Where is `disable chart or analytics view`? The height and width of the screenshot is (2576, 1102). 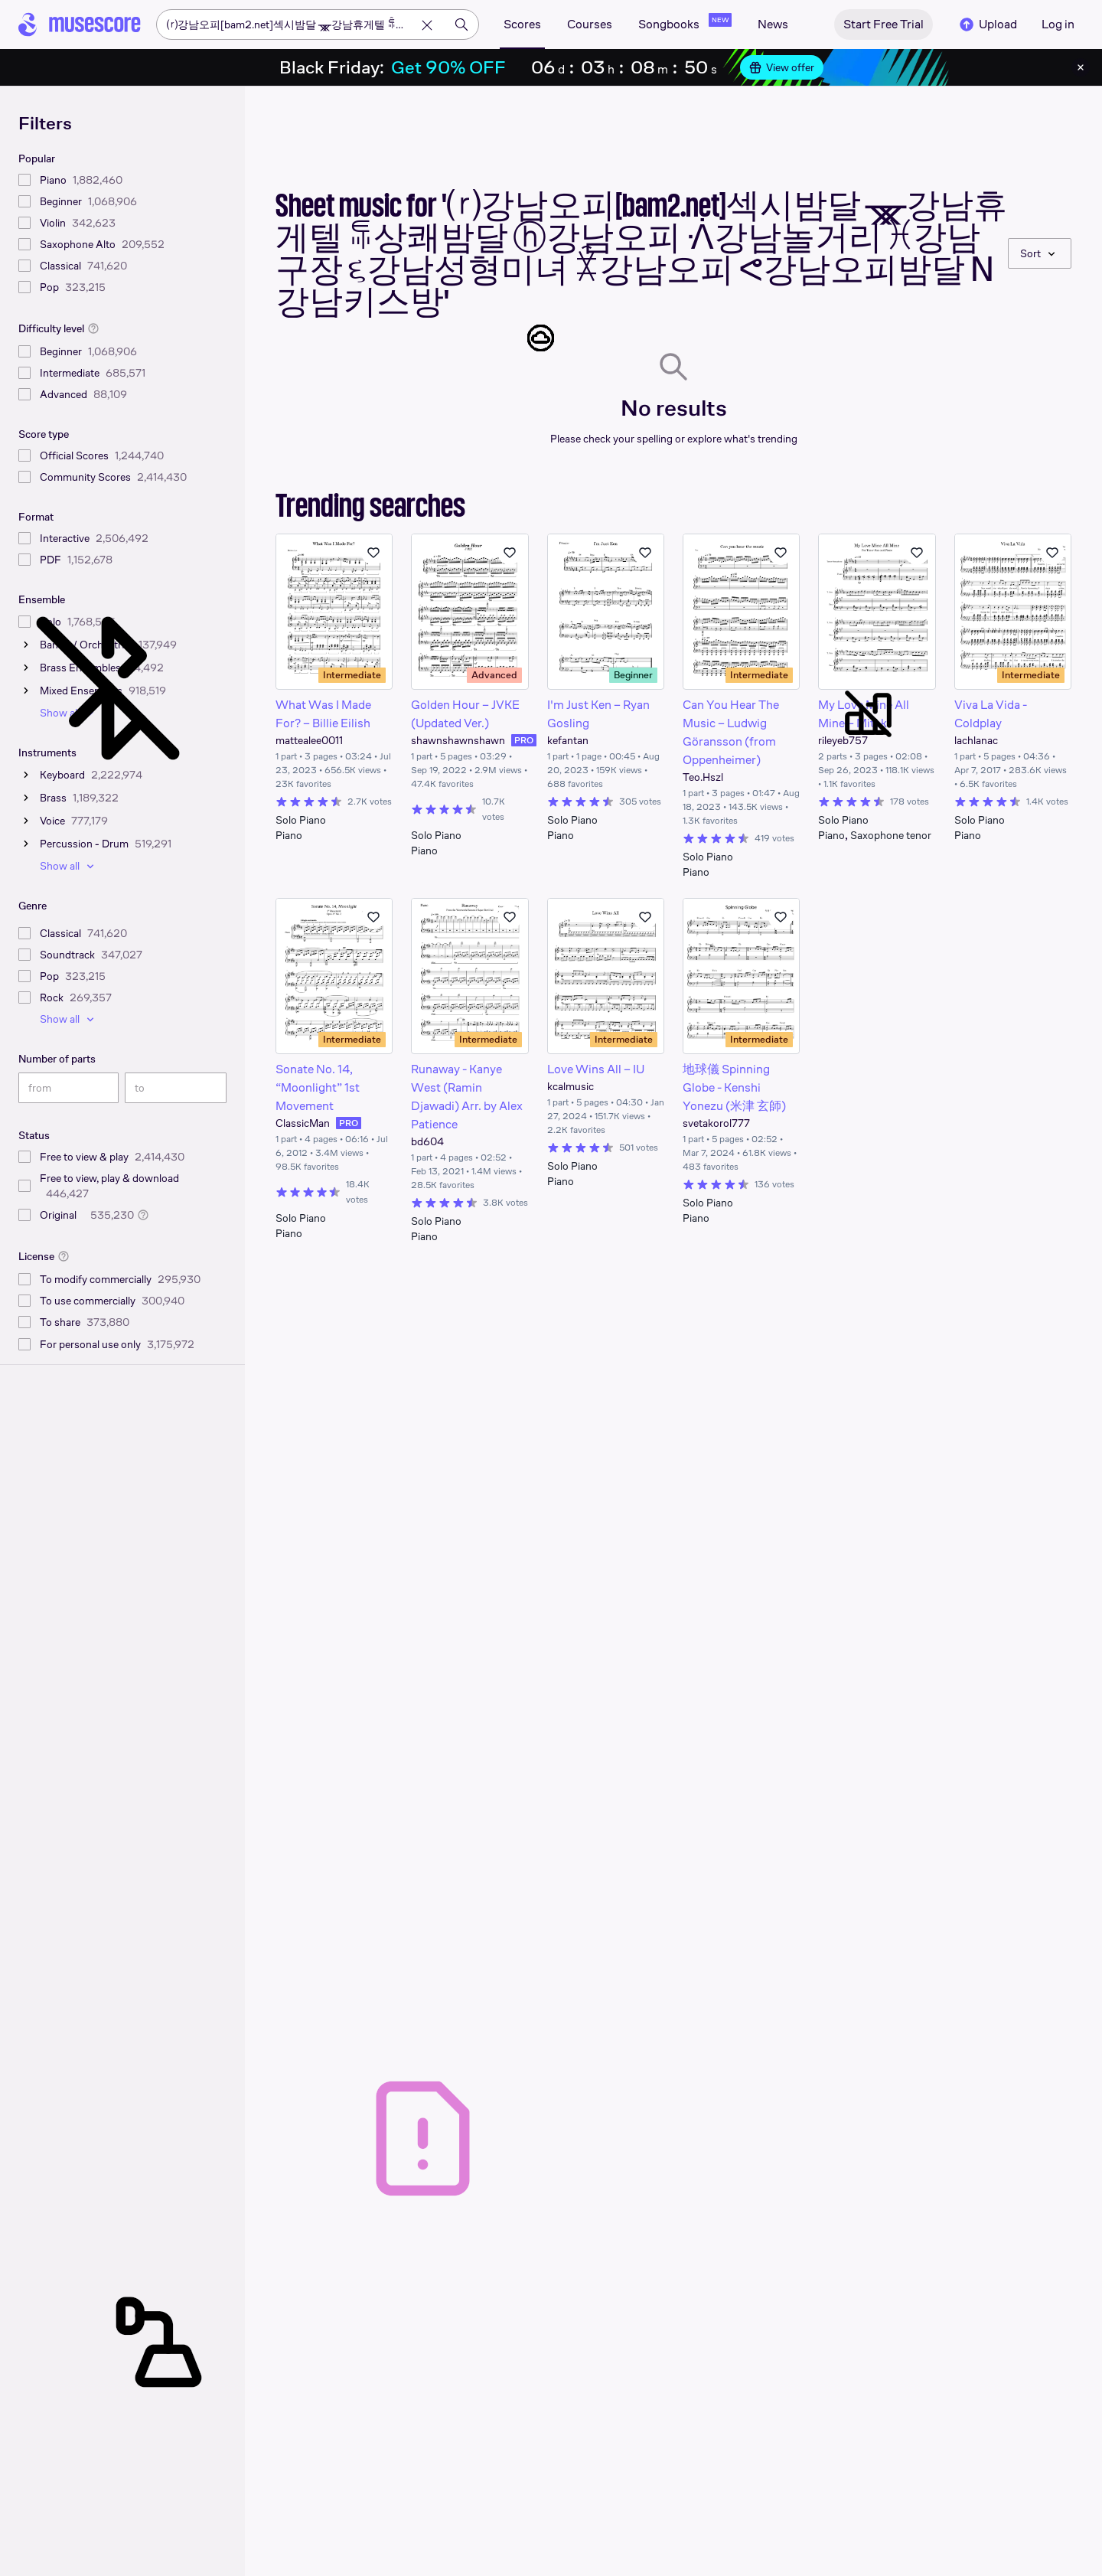 disable chart or analytics view is located at coordinates (868, 713).